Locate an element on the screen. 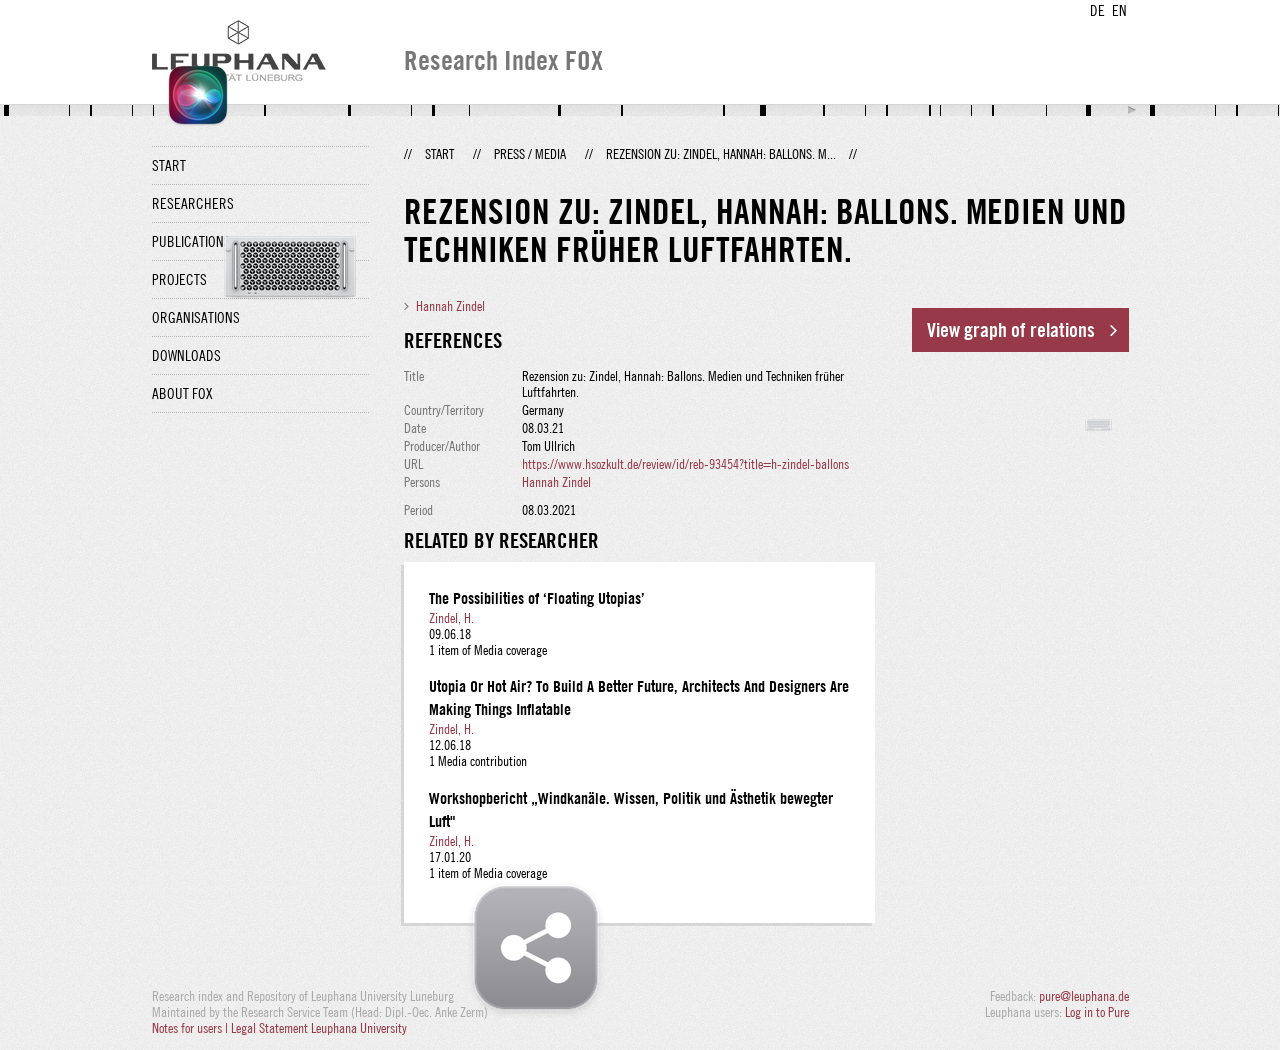  navigate to the next item or section is located at coordinates (1132, 110).